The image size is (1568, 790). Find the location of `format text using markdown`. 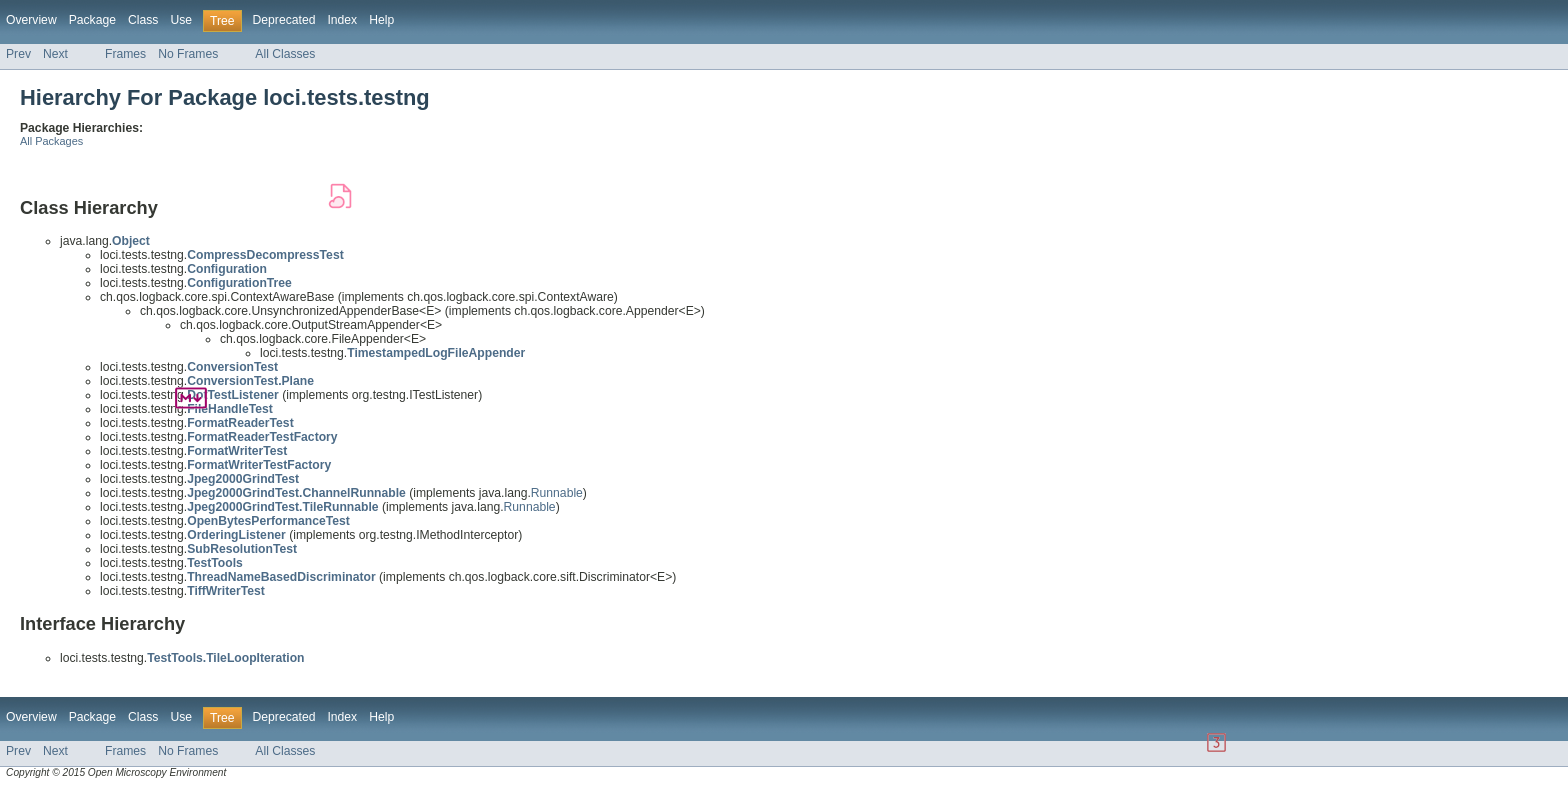

format text using markdown is located at coordinates (191, 398).